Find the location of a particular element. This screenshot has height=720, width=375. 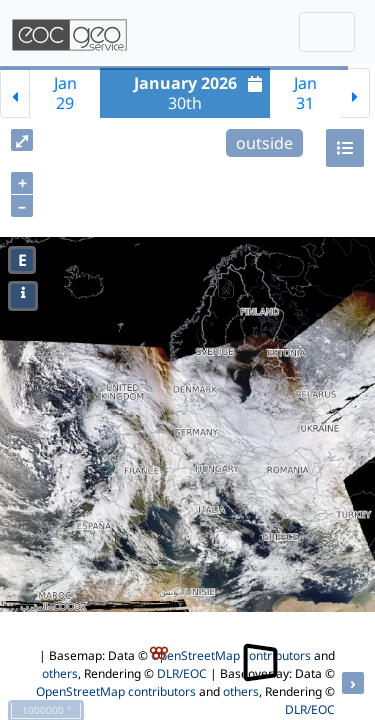

access audio or media file is located at coordinates (226, 288).